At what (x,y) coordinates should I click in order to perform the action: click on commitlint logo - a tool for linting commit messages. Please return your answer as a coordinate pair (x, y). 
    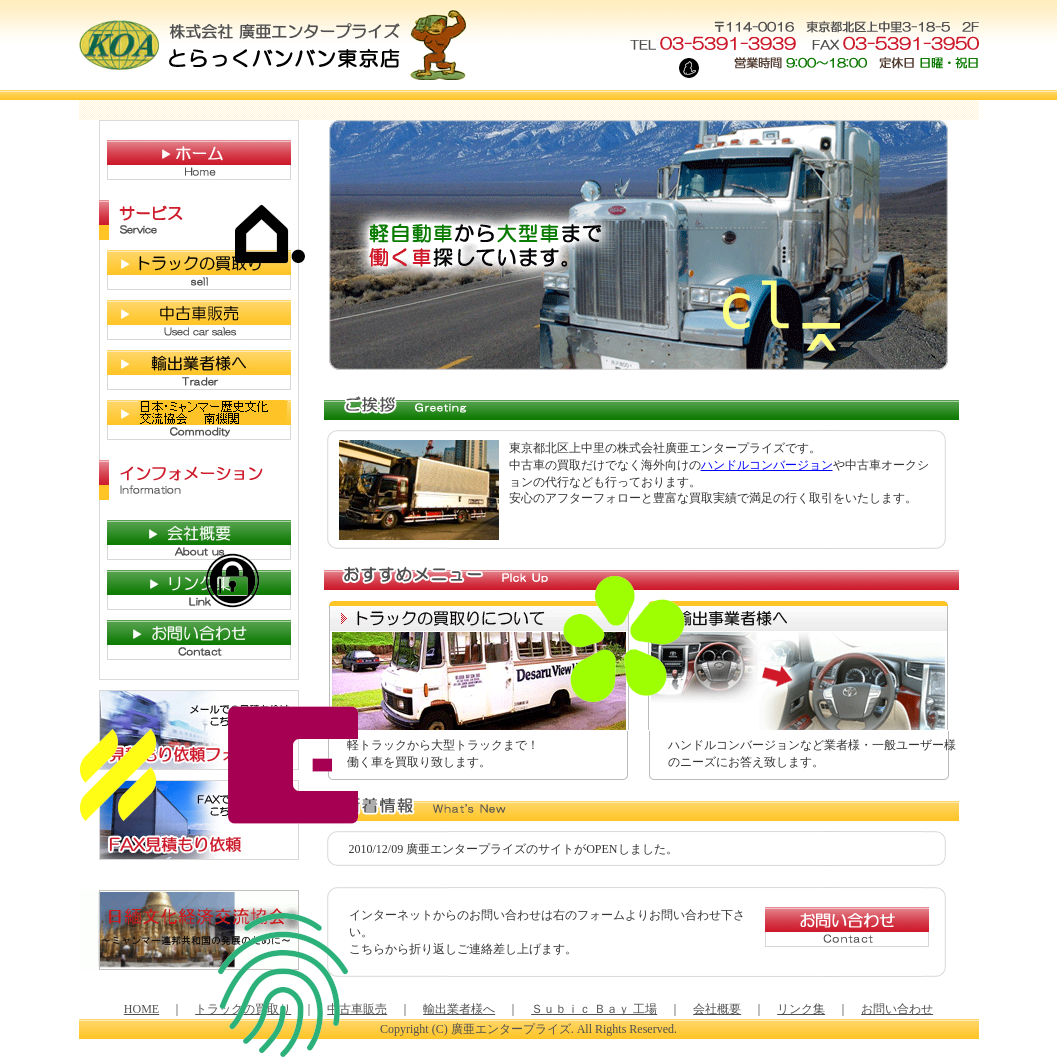
    Looking at the image, I should click on (781, 315).